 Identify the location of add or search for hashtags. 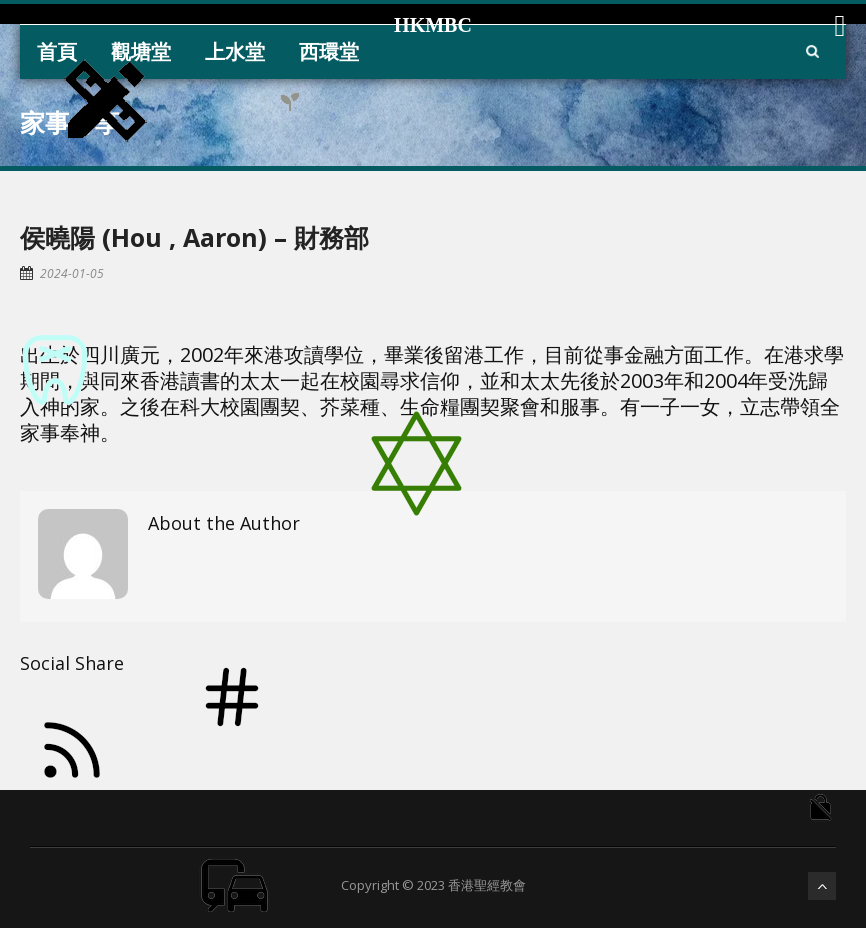
(232, 697).